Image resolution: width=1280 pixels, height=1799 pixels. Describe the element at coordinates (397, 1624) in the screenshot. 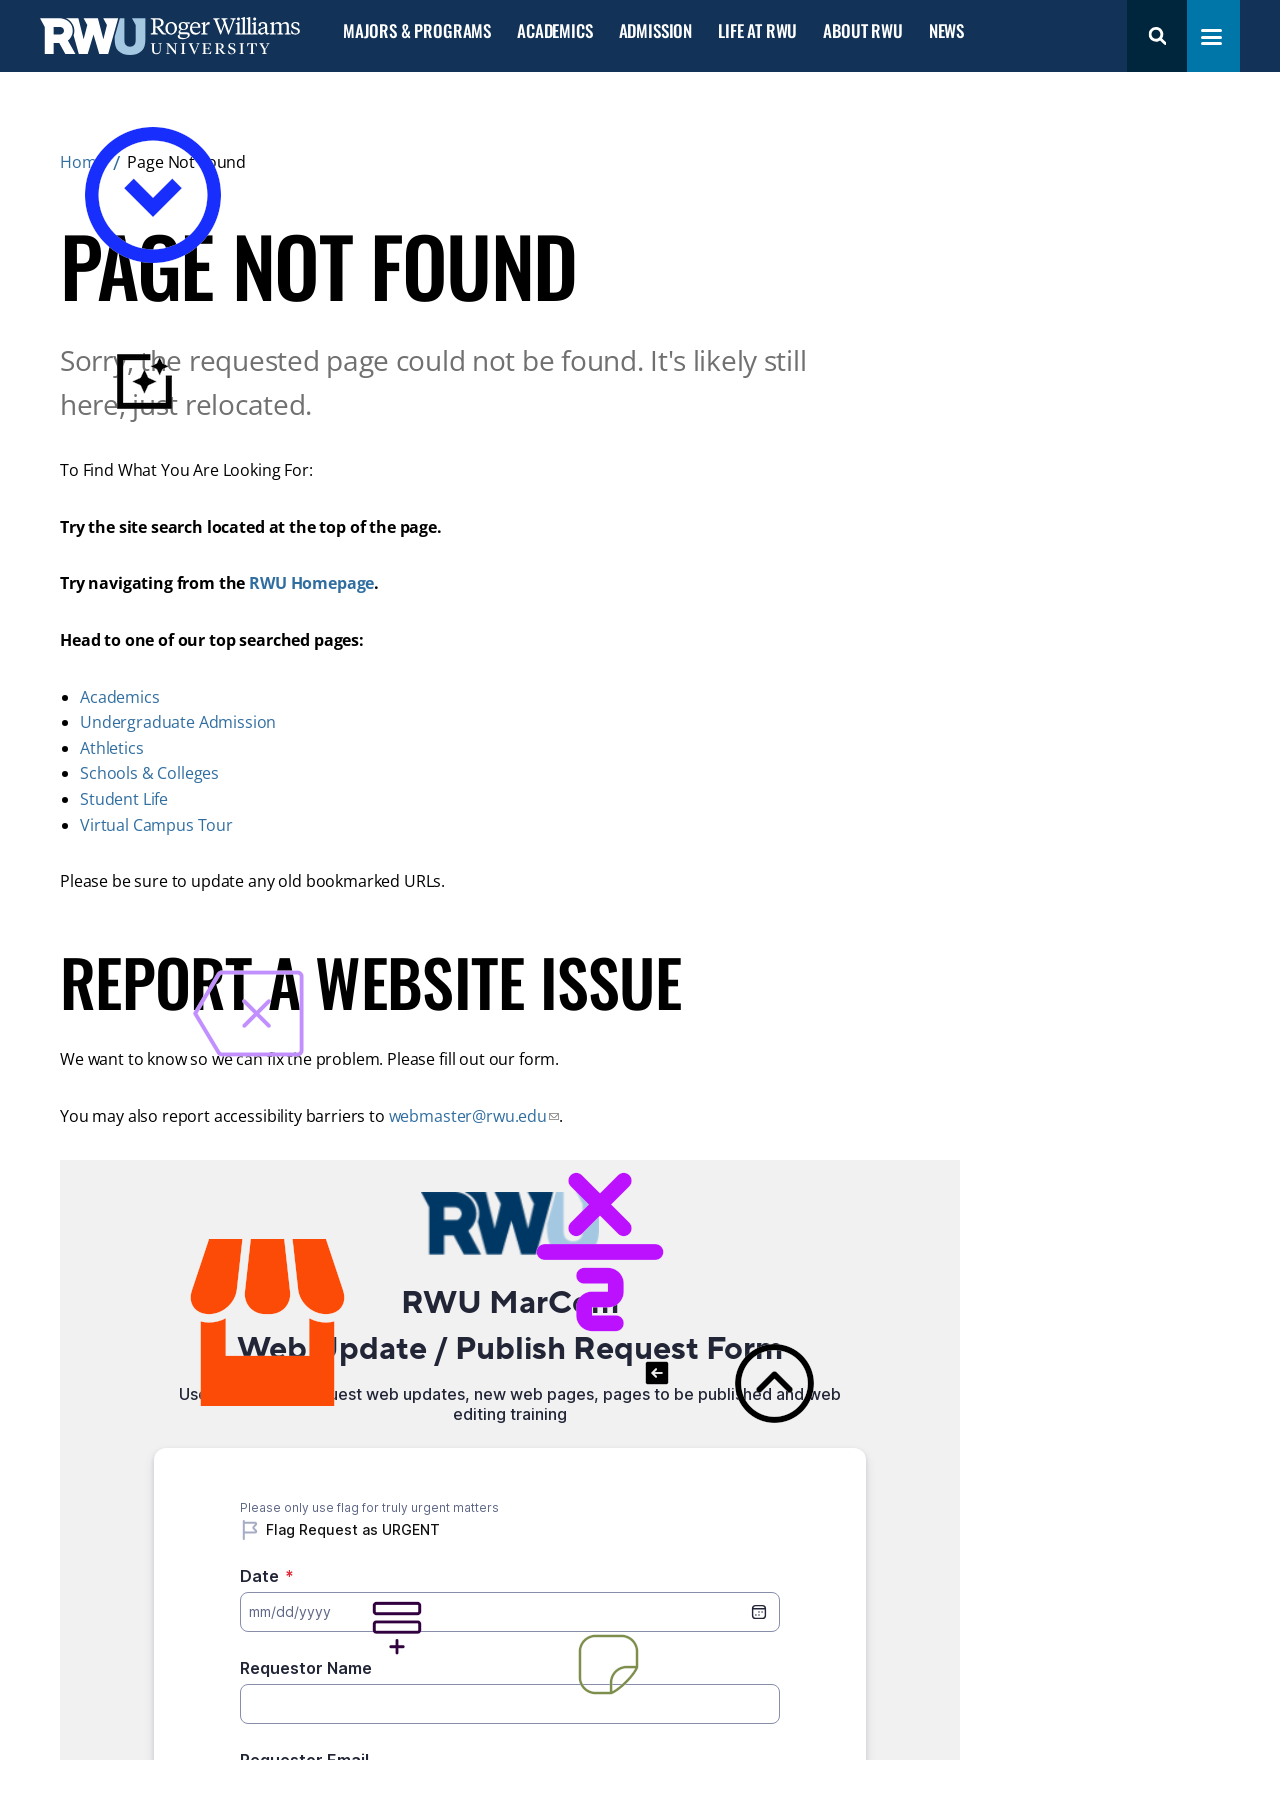

I see `add a new row to the bottom of a table` at that location.